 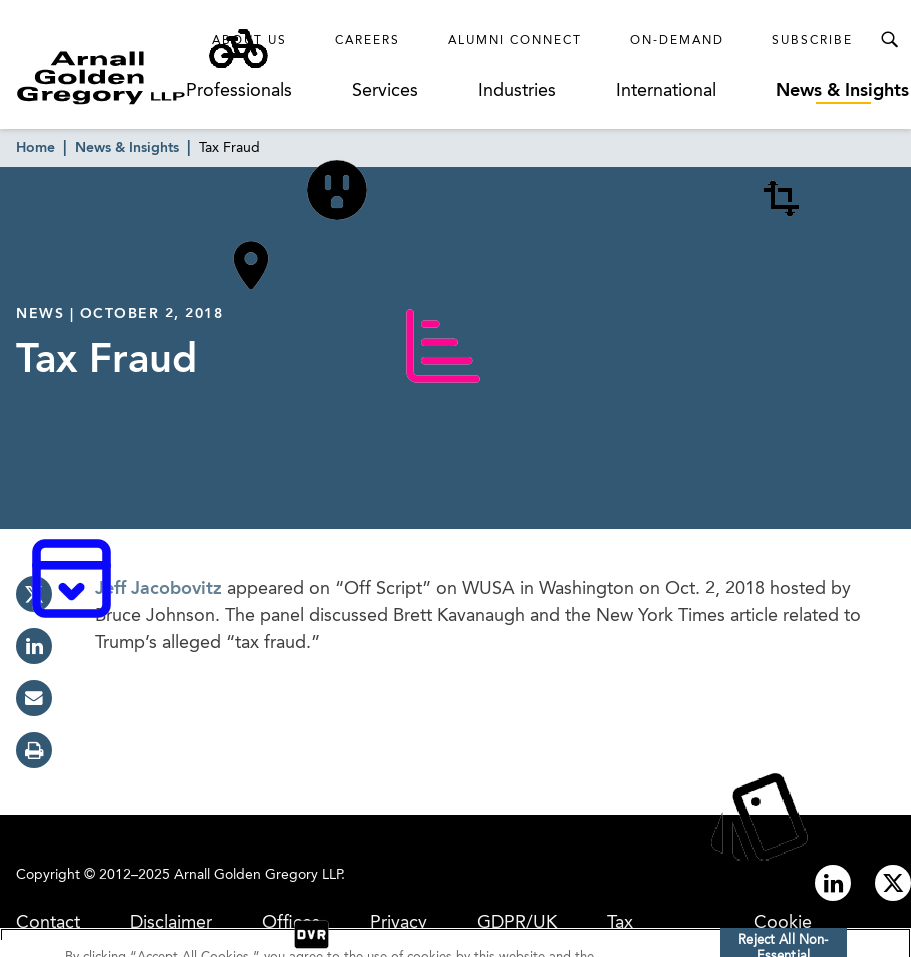 What do you see at coordinates (337, 190) in the screenshot?
I see `indicates an electrical outlet or power socket` at bounding box center [337, 190].